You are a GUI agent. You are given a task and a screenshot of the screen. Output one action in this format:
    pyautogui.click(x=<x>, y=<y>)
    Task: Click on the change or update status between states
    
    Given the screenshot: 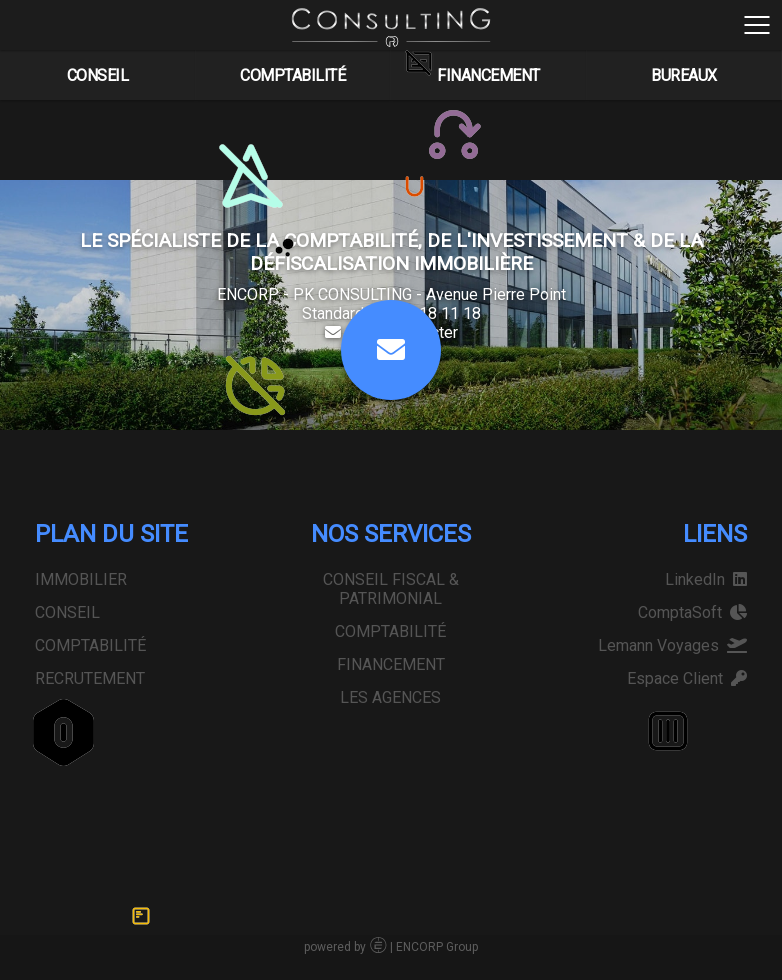 What is the action you would take?
    pyautogui.click(x=453, y=134)
    